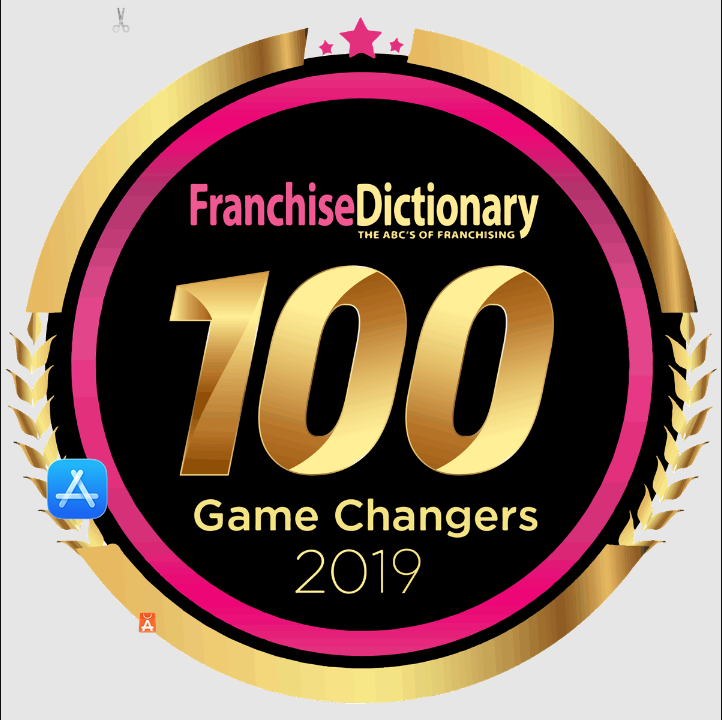  What do you see at coordinates (77, 489) in the screenshot?
I see `open the App Store to browse and download apps` at bounding box center [77, 489].